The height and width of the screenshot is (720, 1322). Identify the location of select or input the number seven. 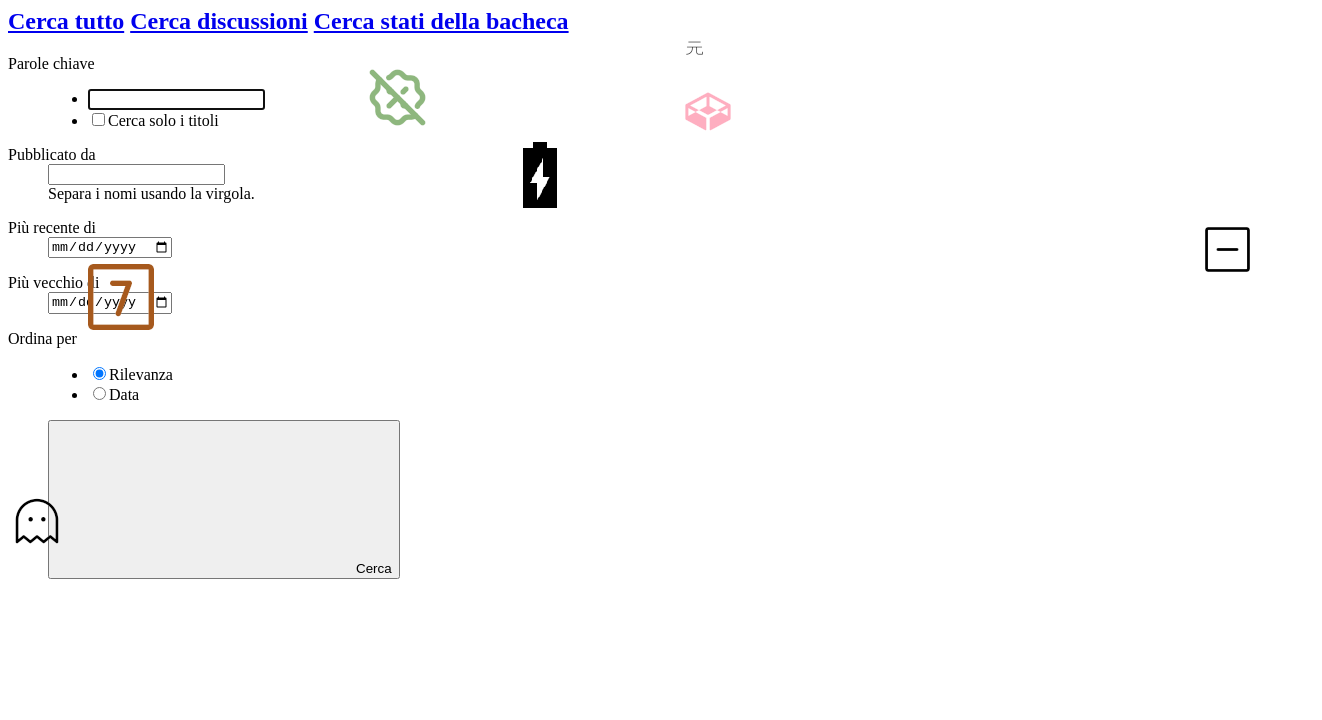
(121, 297).